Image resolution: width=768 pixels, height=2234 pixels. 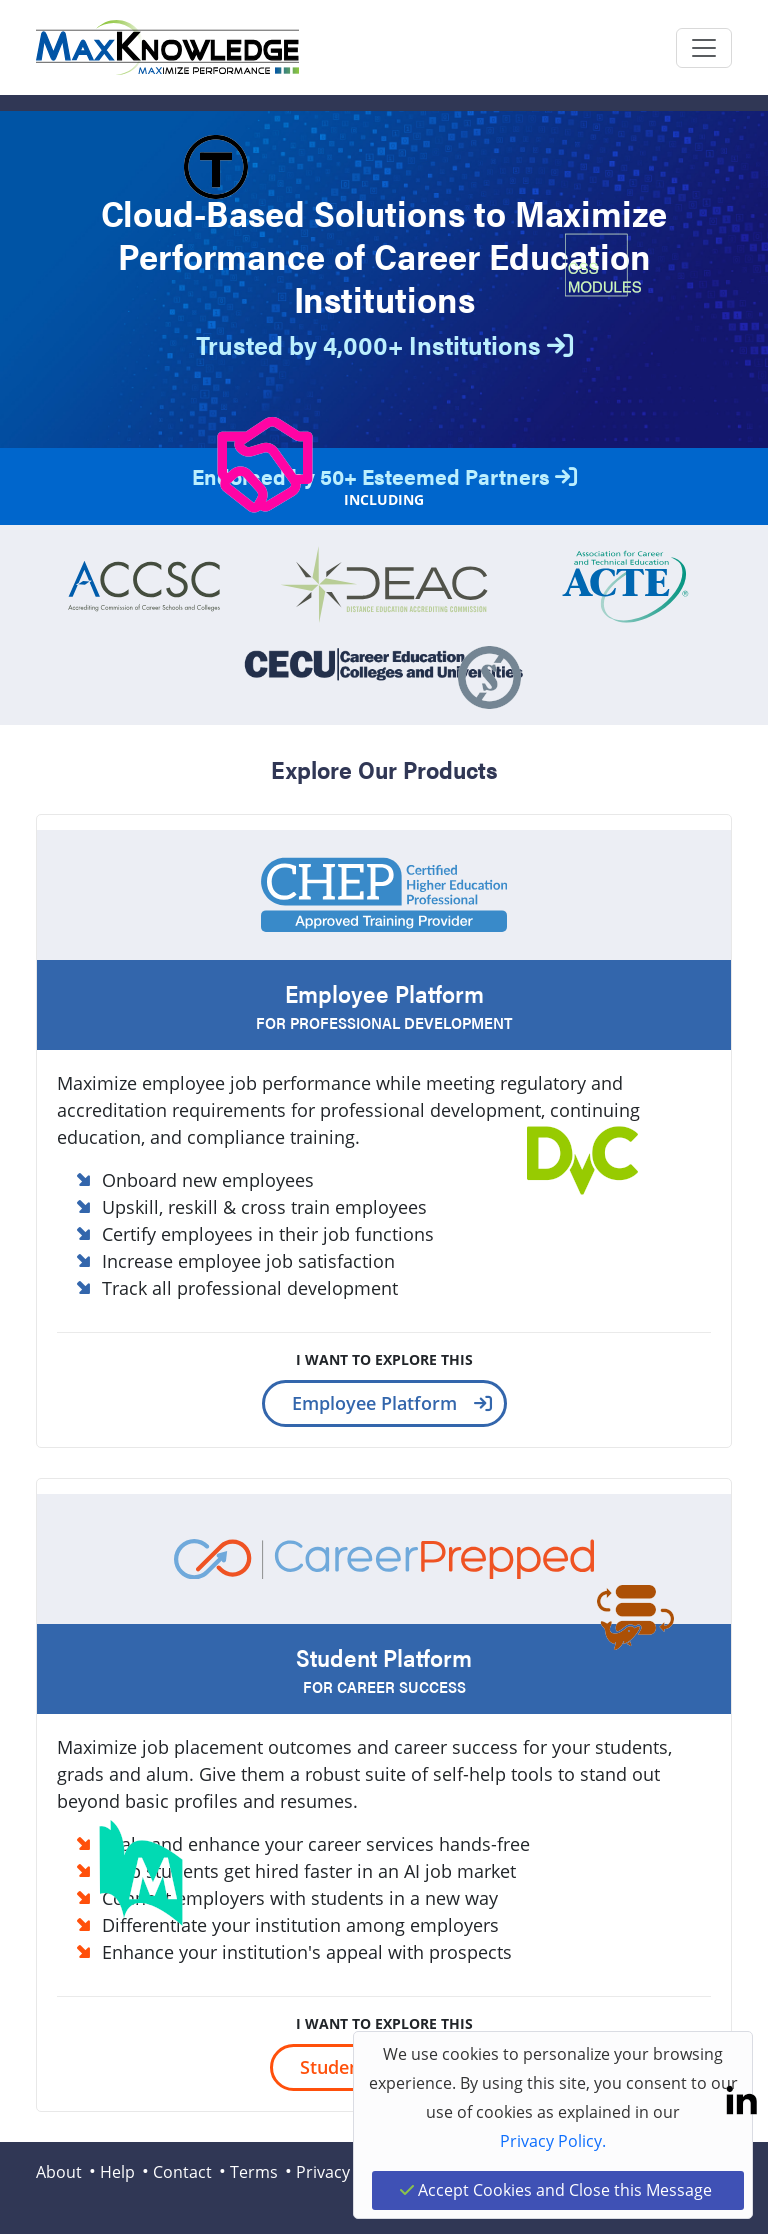 I want to click on CSS Modules library logo, so click(x=603, y=265).